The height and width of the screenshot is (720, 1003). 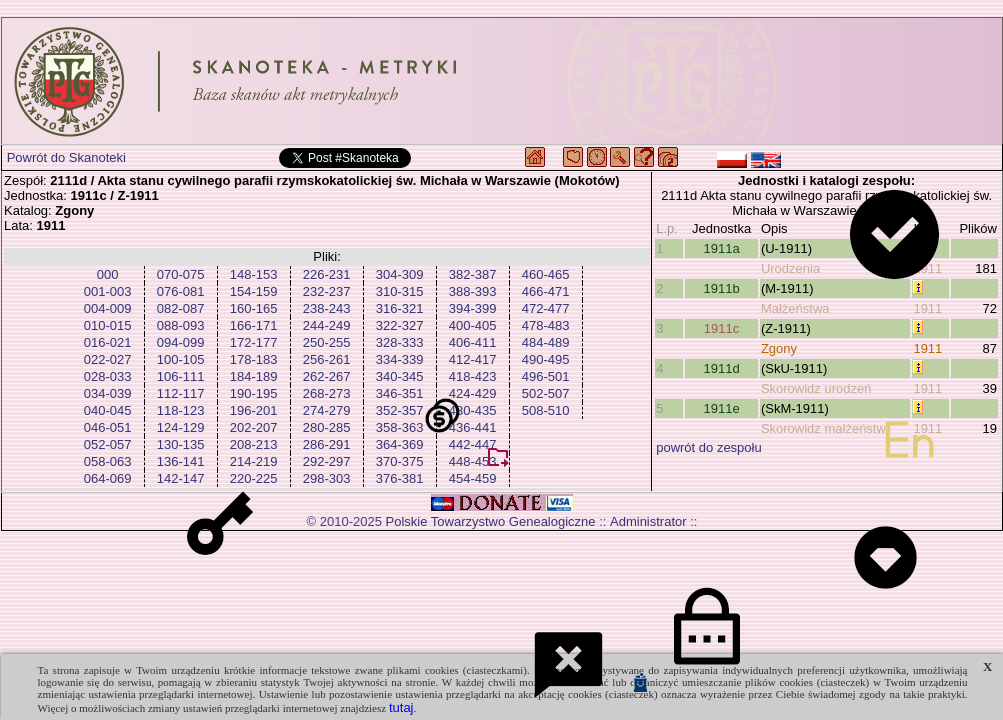 What do you see at coordinates (498, 457) in the screenshot?
I see `share a folder with others` at bounding box center [498, 457].